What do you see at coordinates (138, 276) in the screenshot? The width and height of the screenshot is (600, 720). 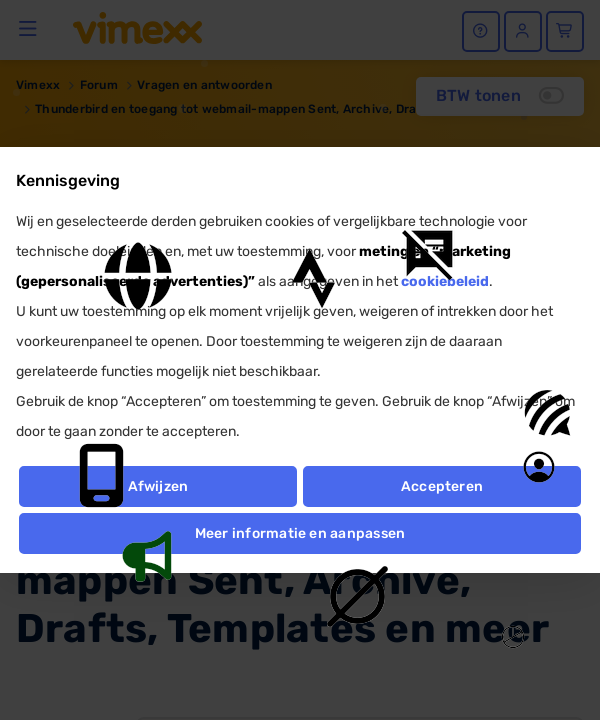 I see `access global or international settings` at bounding box center [138, 276].